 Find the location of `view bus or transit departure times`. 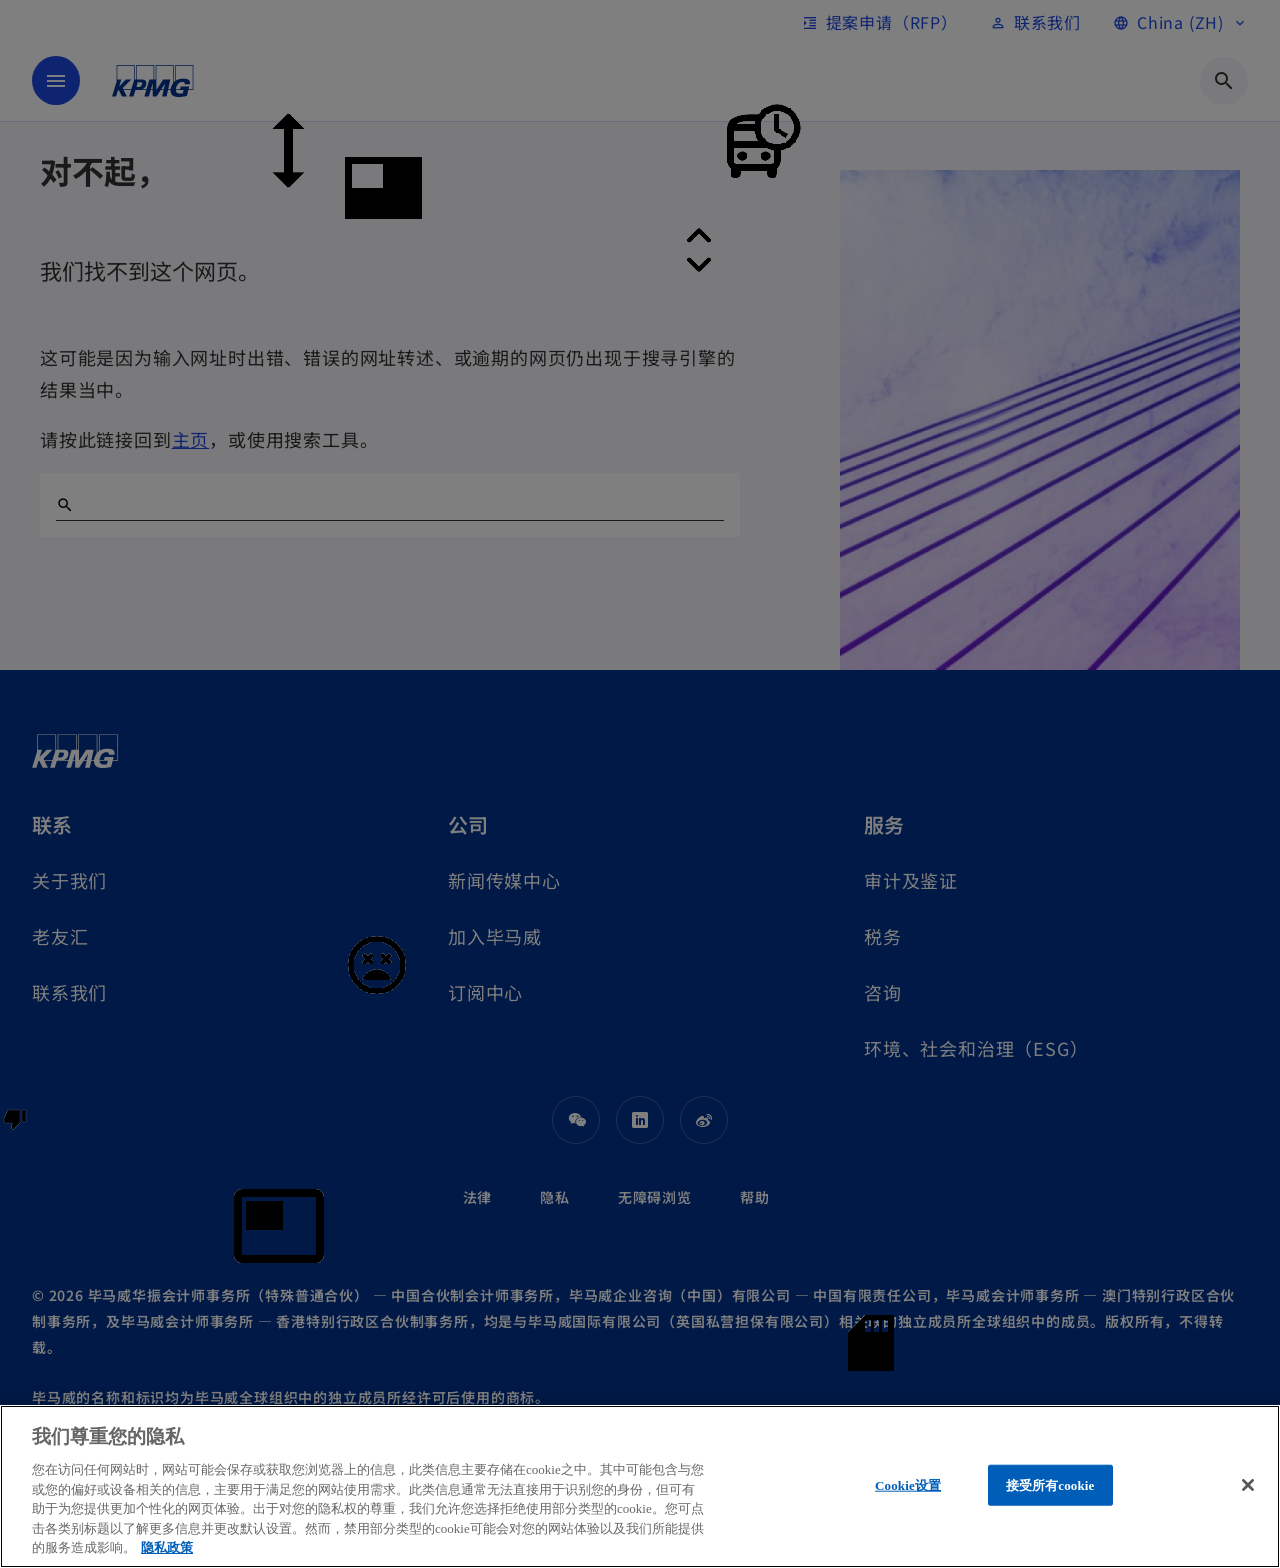

view bus or transit departure times is located at coordinates (764, 141).